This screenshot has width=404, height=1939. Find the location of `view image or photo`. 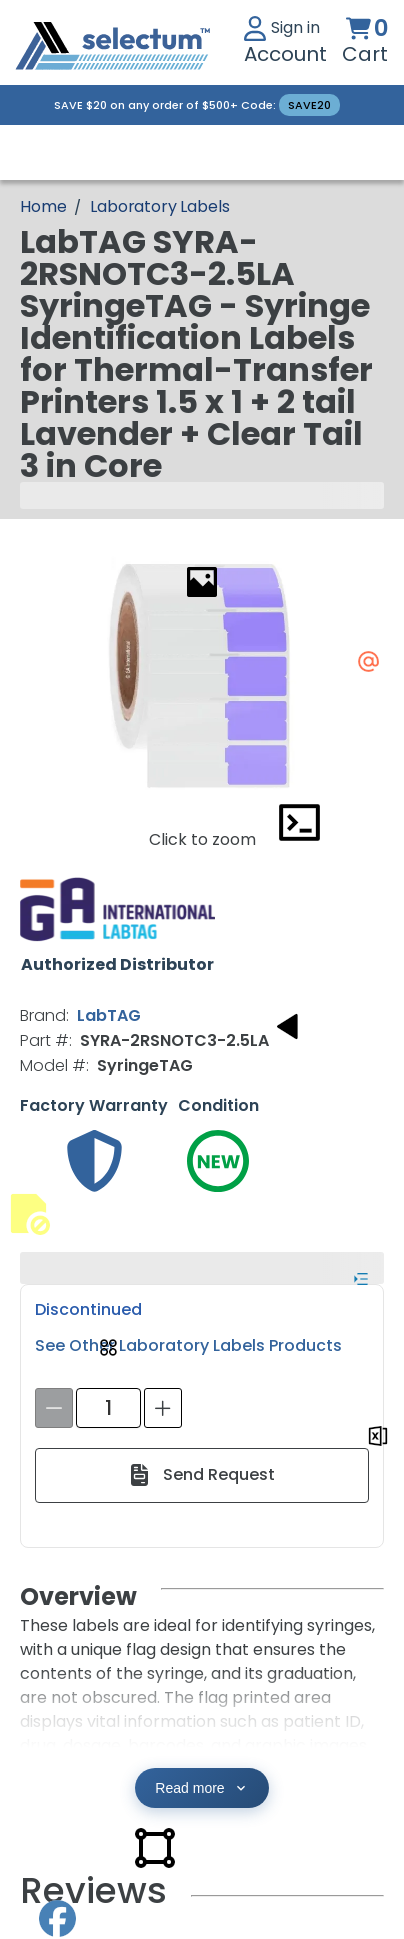

view image or photo is located at coordinates (202, 582).